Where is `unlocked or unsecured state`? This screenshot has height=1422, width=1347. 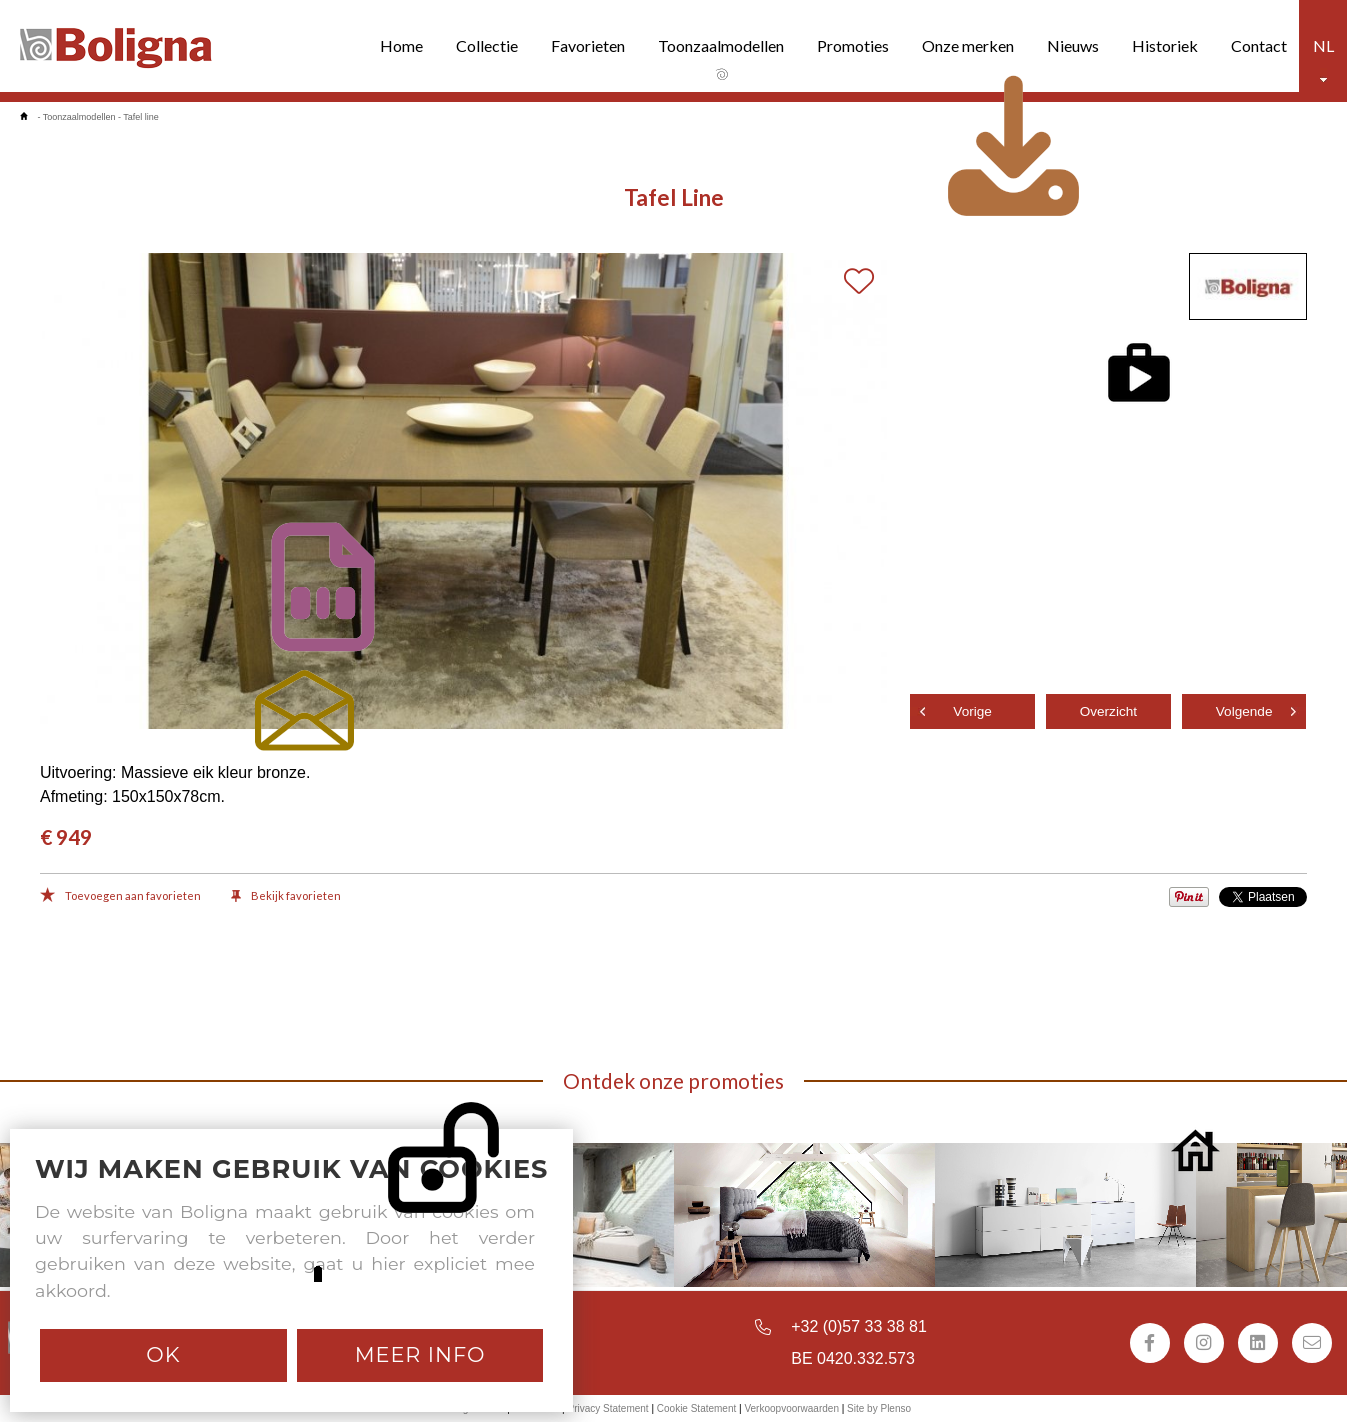 unlocked or unsecured state is located at coordinates (443, 1157).